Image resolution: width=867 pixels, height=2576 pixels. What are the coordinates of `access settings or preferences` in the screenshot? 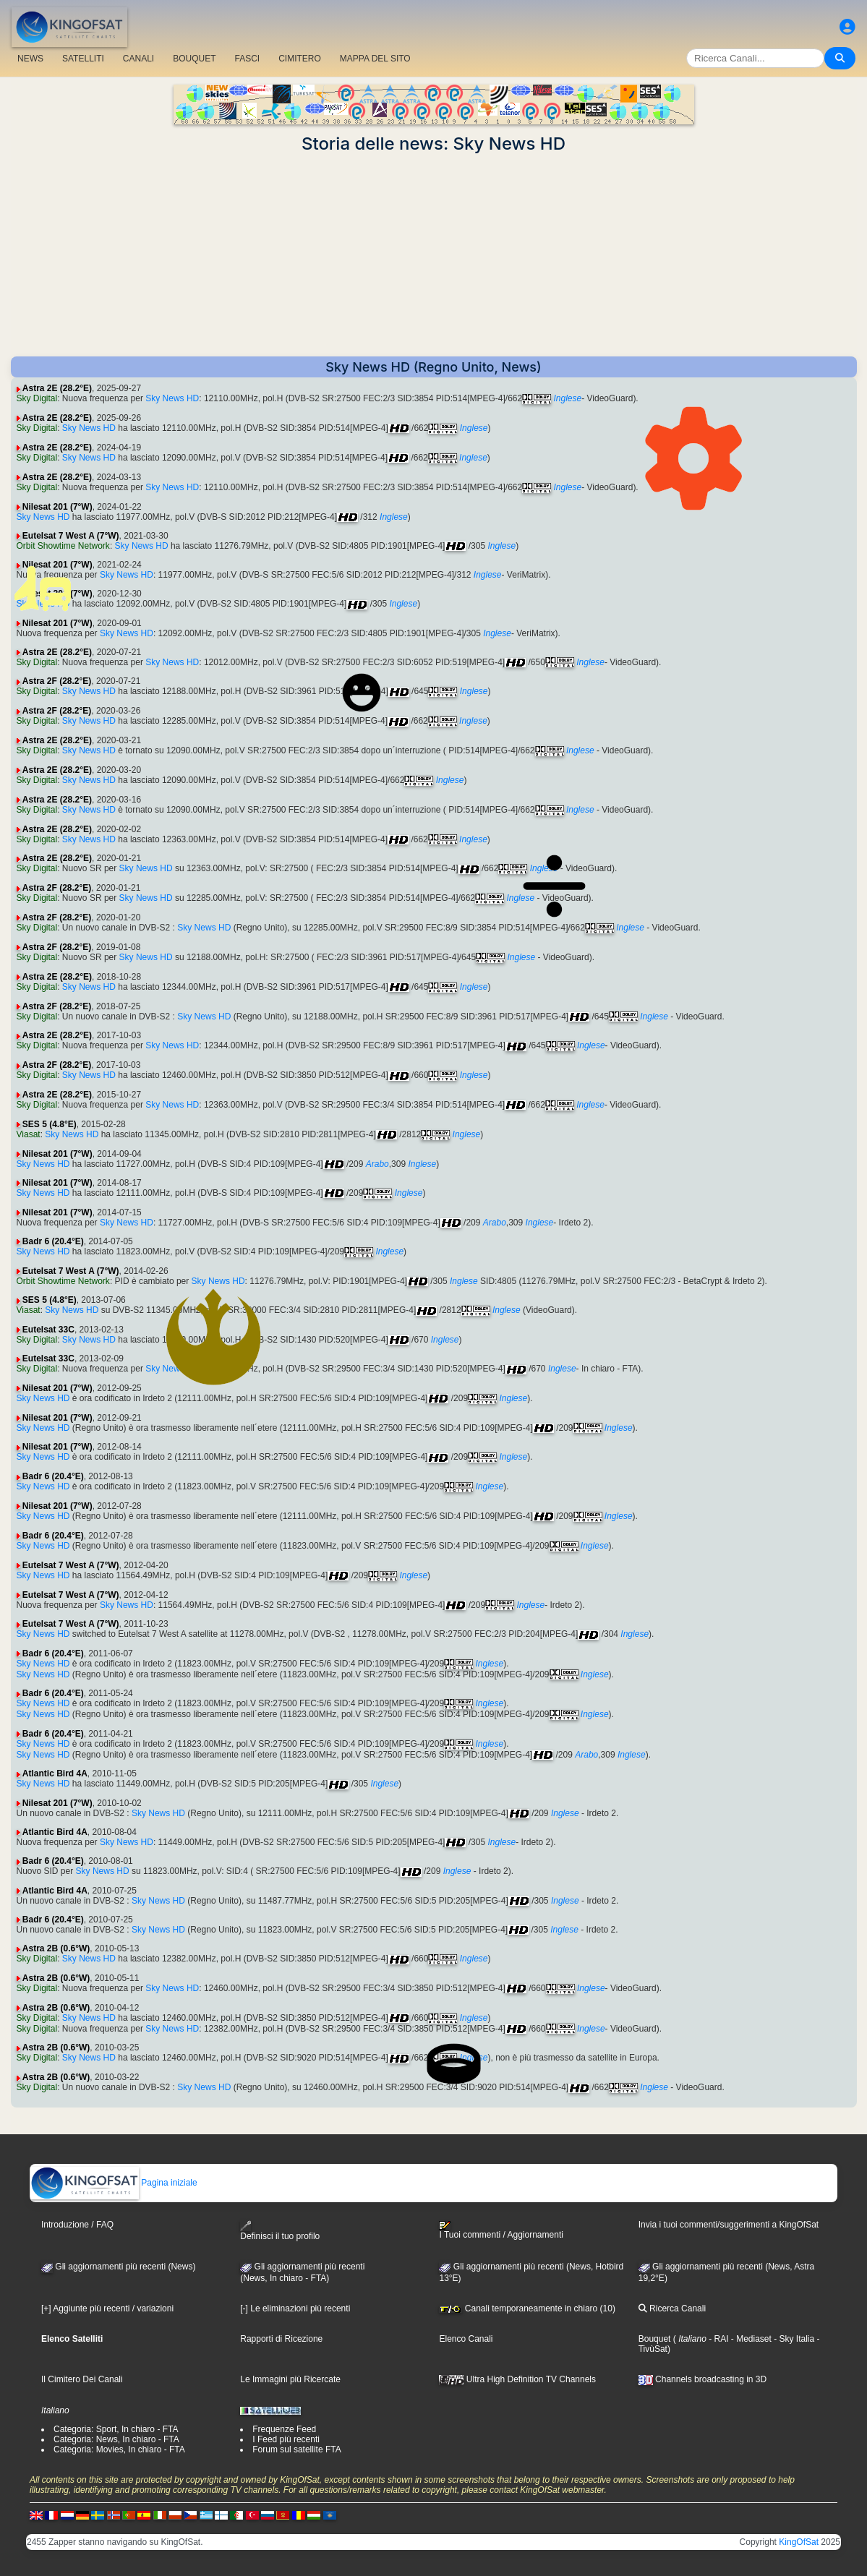 It's located at (693, 458).